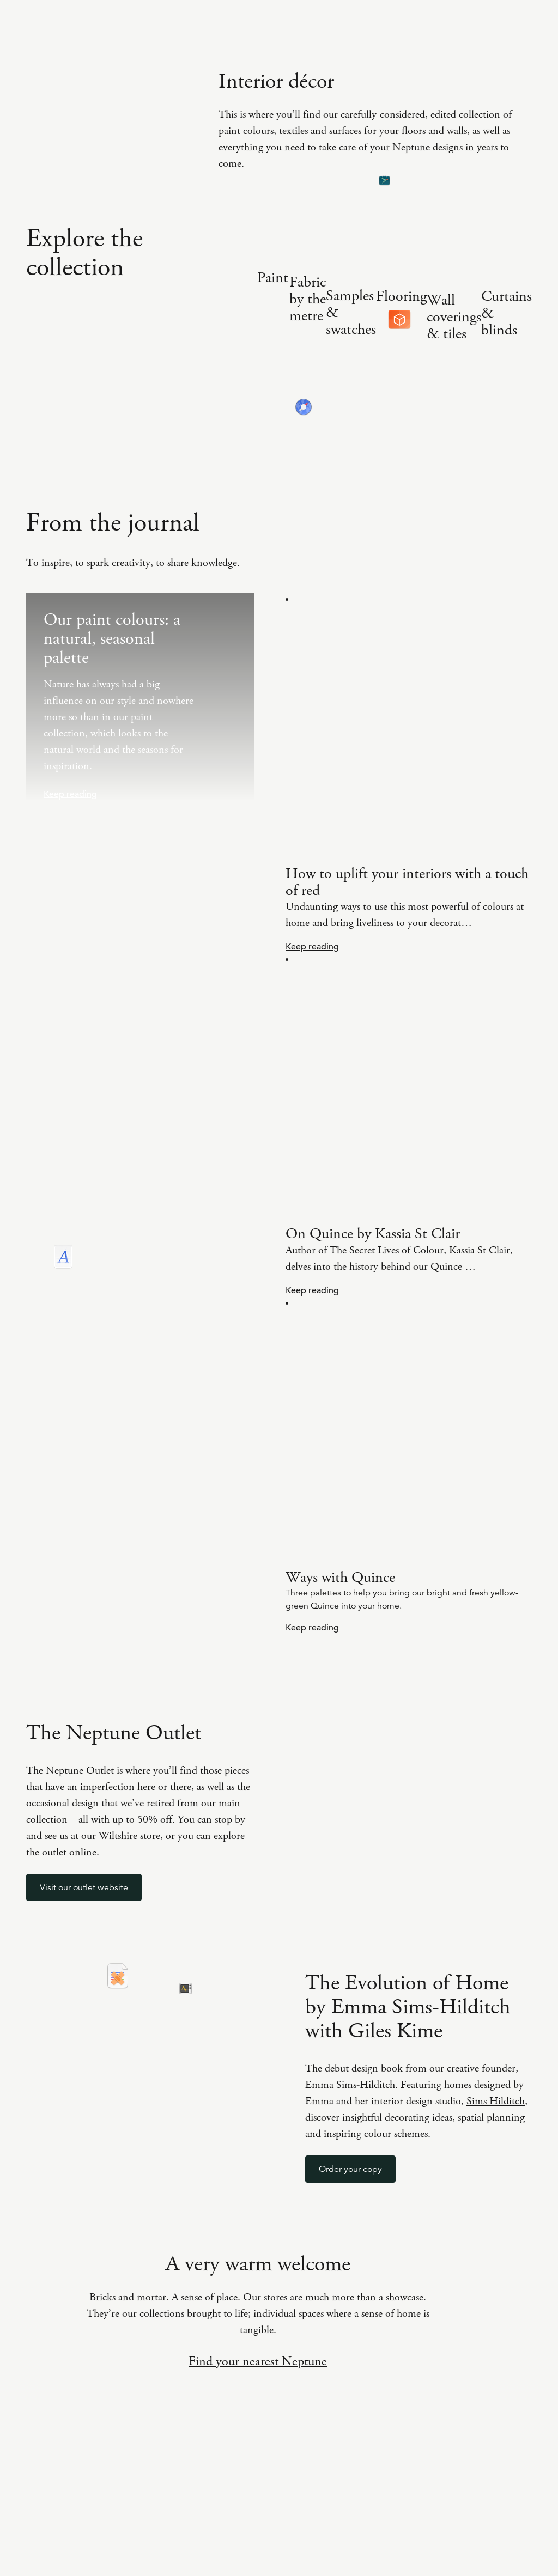  What do you see at coordinates (118, 1976) in the screenshot?
I see `a patch or diff file for code changes` at bounding box center [118, 1976].